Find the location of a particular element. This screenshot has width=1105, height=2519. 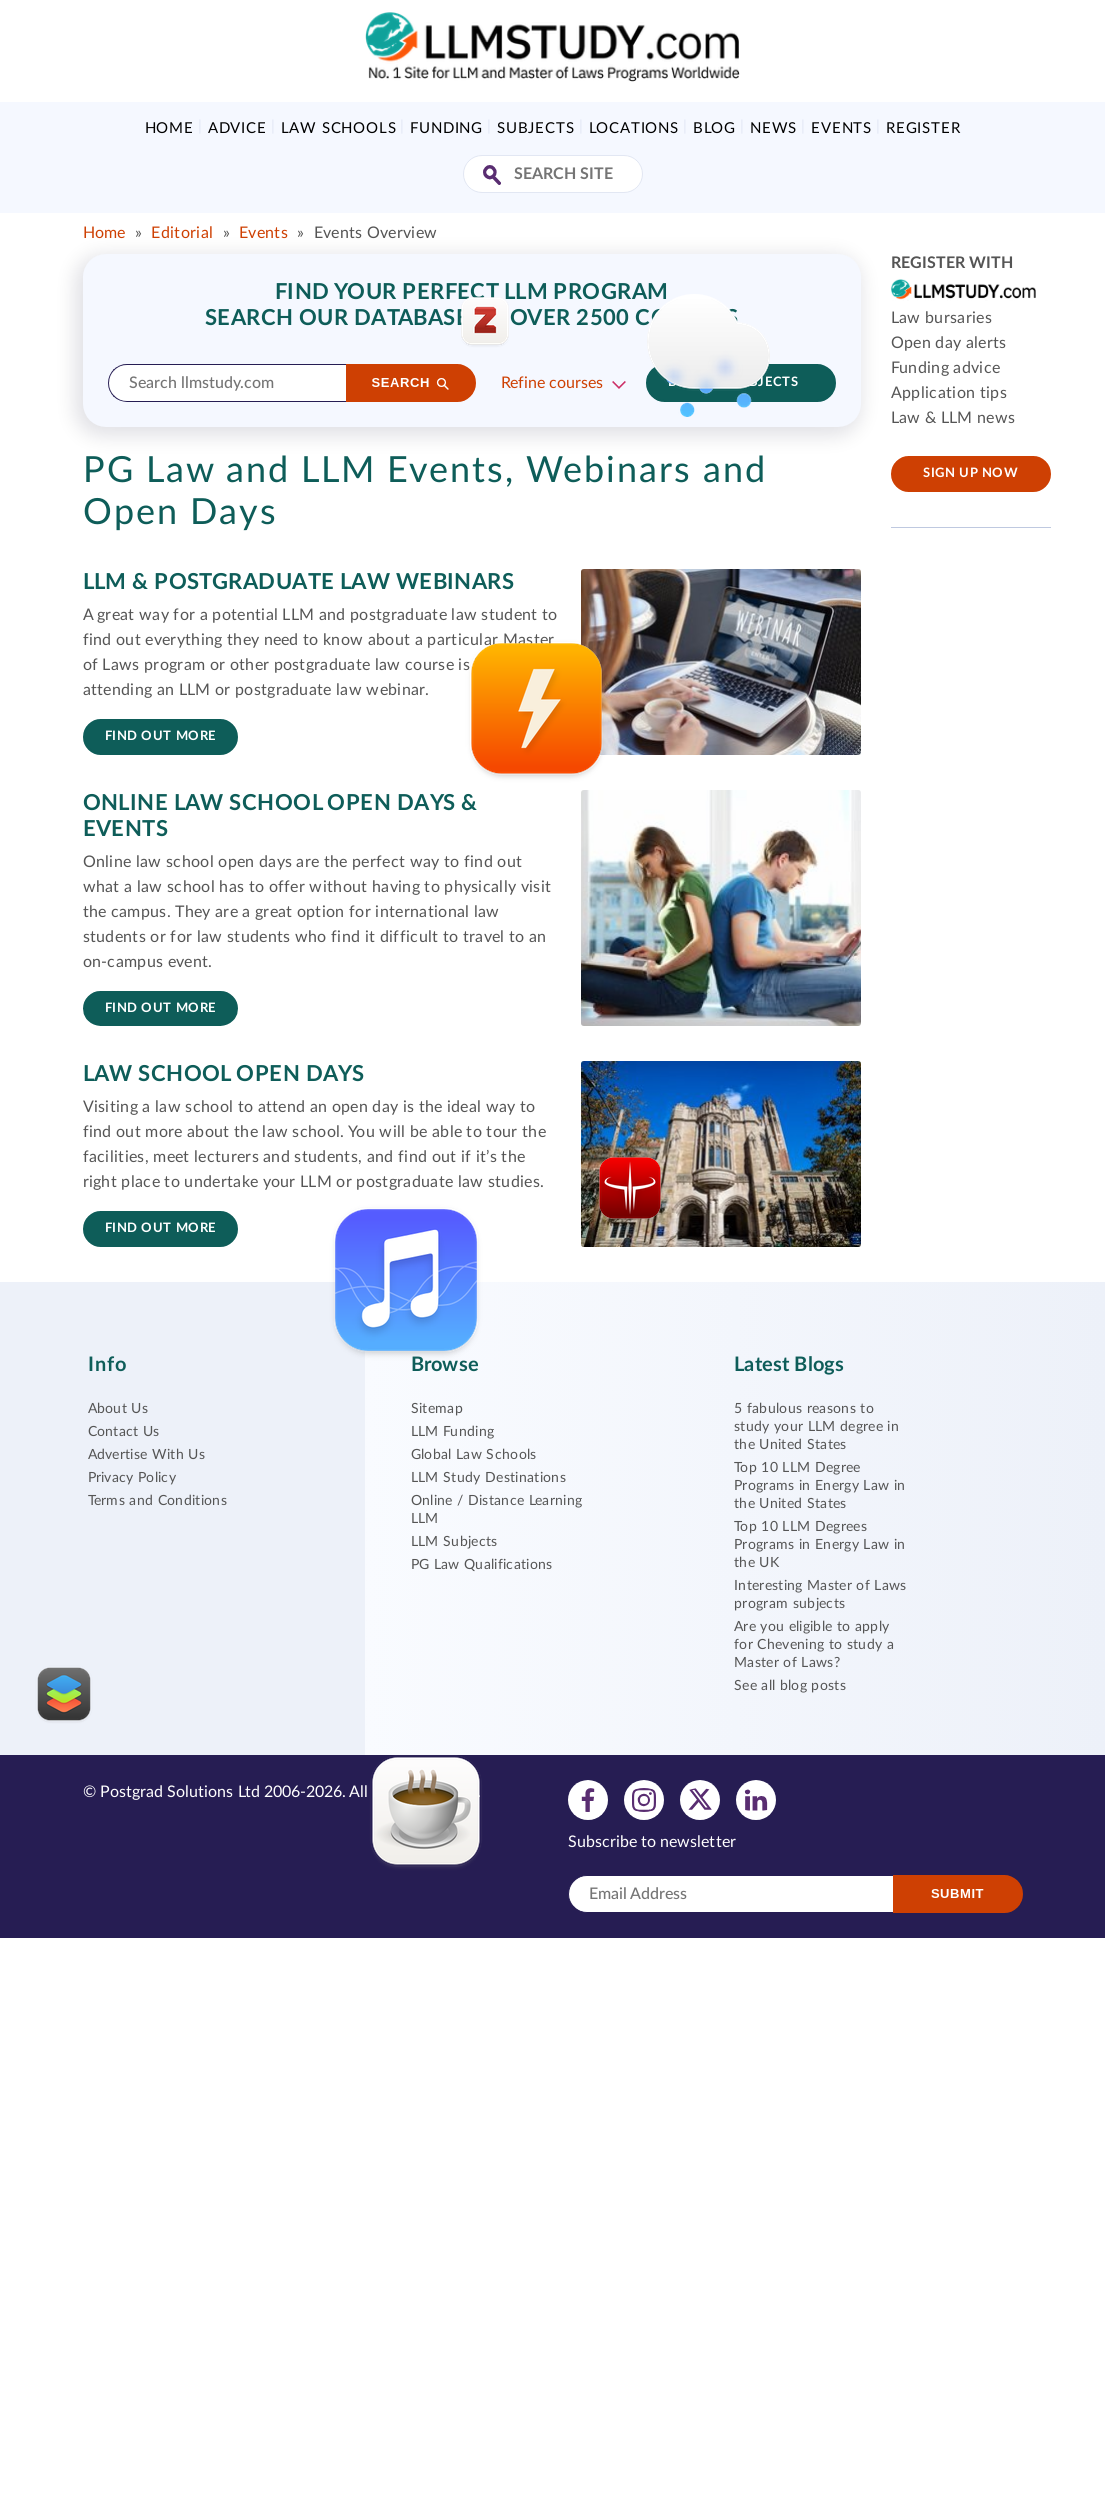

open zotero reference manager is located at coordinates (485, 321).